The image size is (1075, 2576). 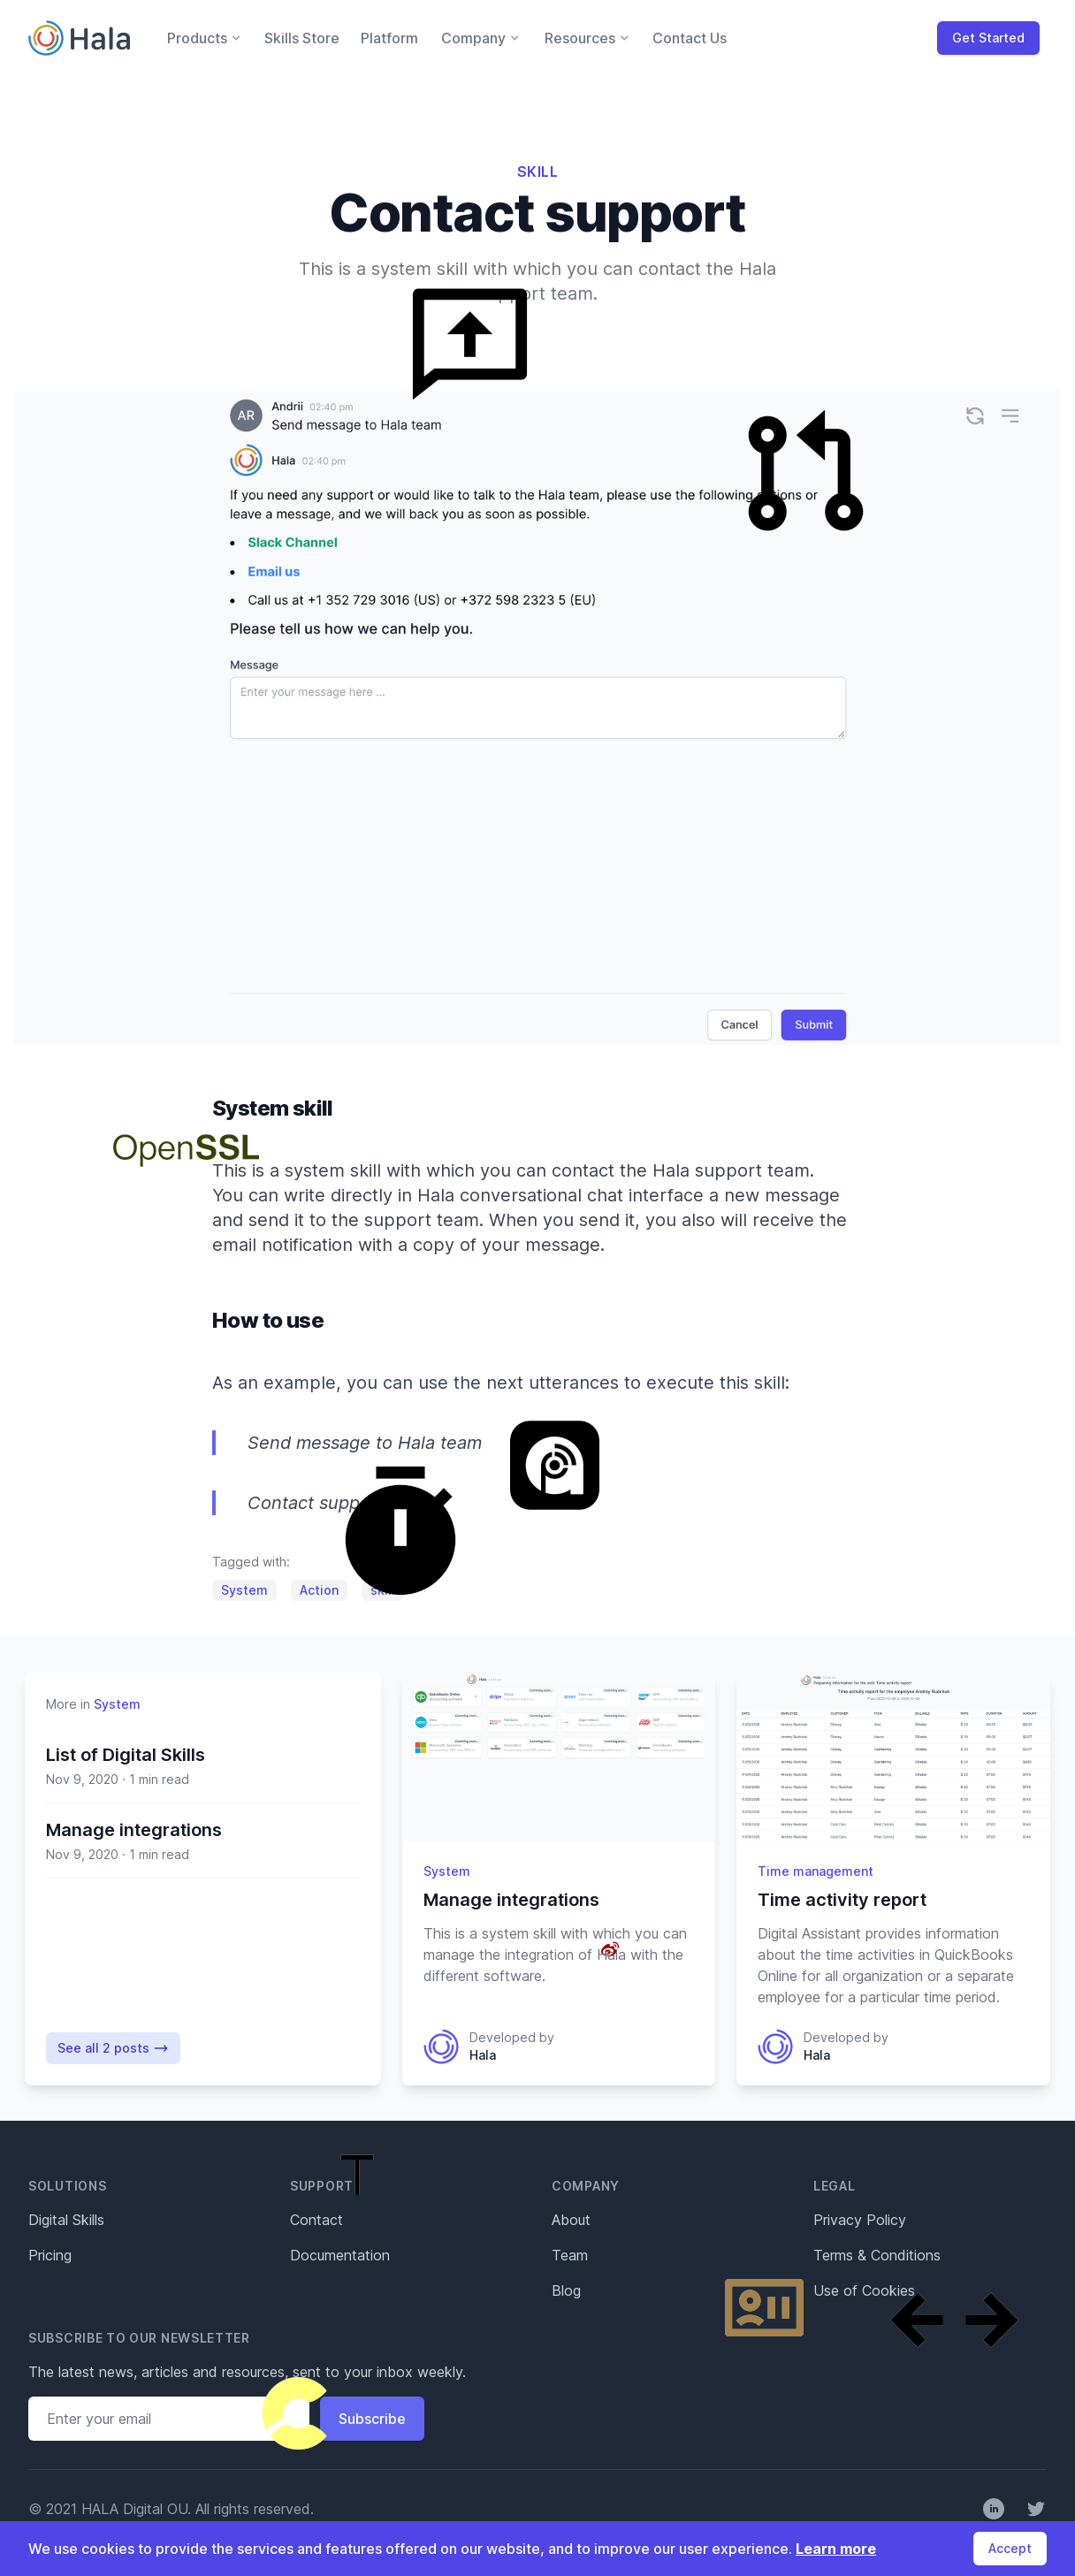 What do you see at coordinates (400, 1534) in the screenshot?
I see `start or set a timer` at bounding box center [400, 1534].